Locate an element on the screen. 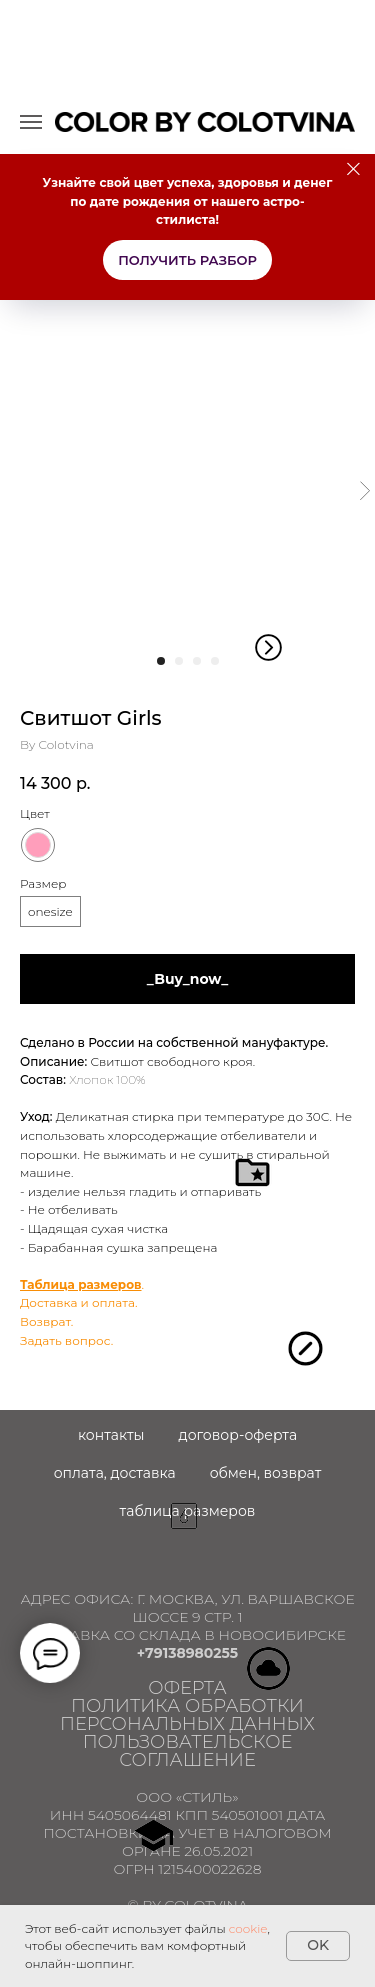 The image size is (375, 1987). navigate to the next item or screen is located at coordinates (268, 647).